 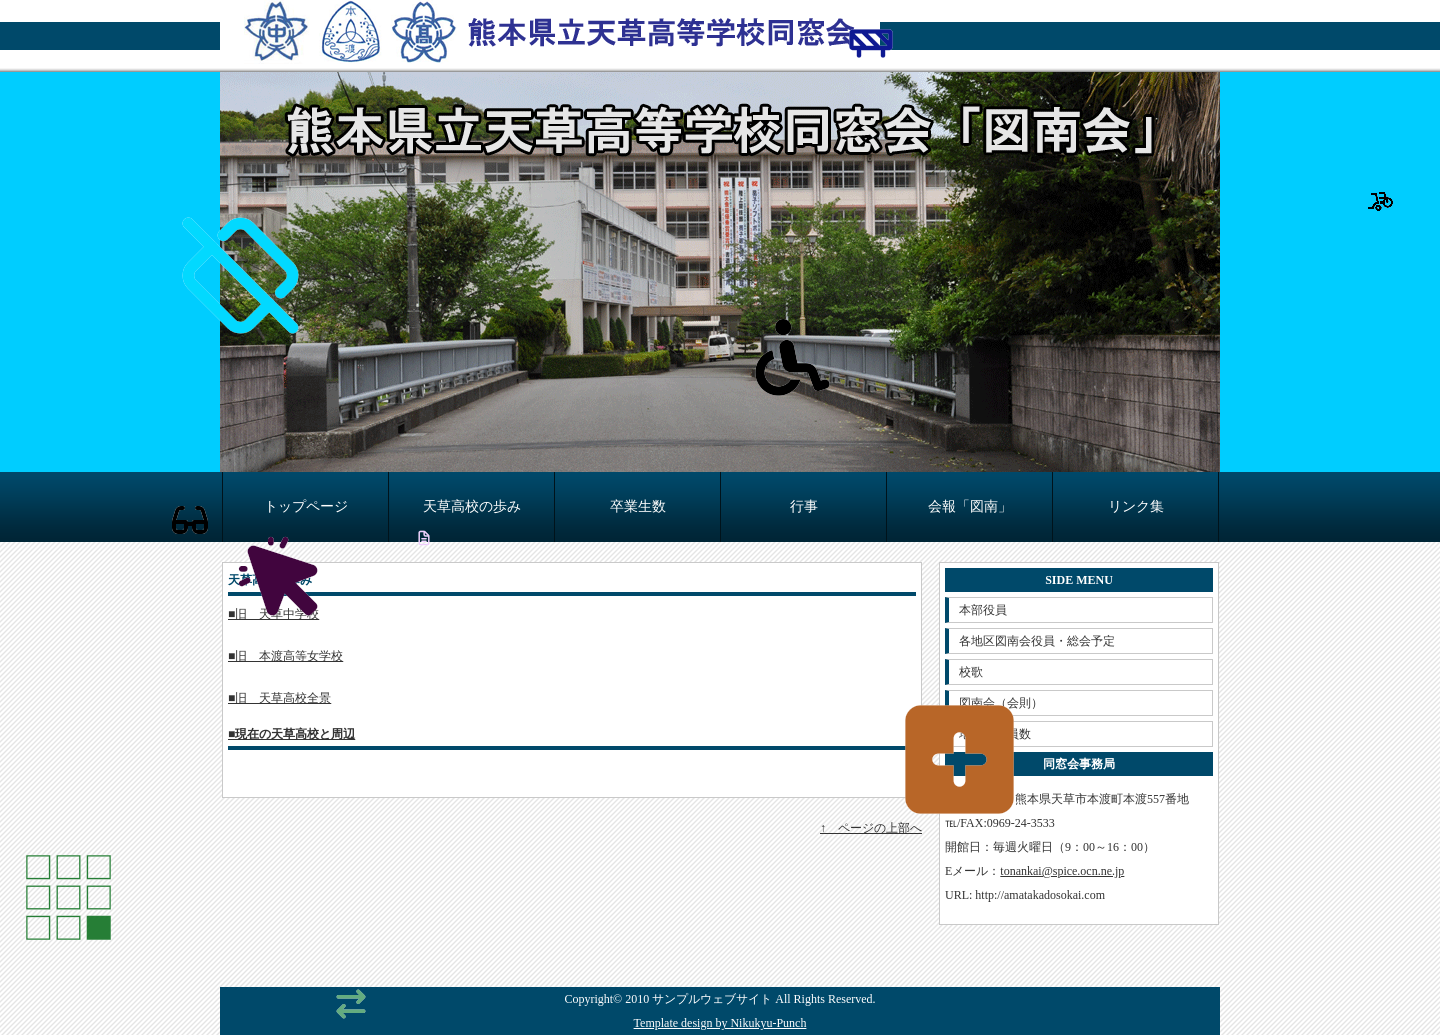 What do you see at coordinates (424, 538) in the screenshot?
I see `view document details` at bounding box center [424, 538].